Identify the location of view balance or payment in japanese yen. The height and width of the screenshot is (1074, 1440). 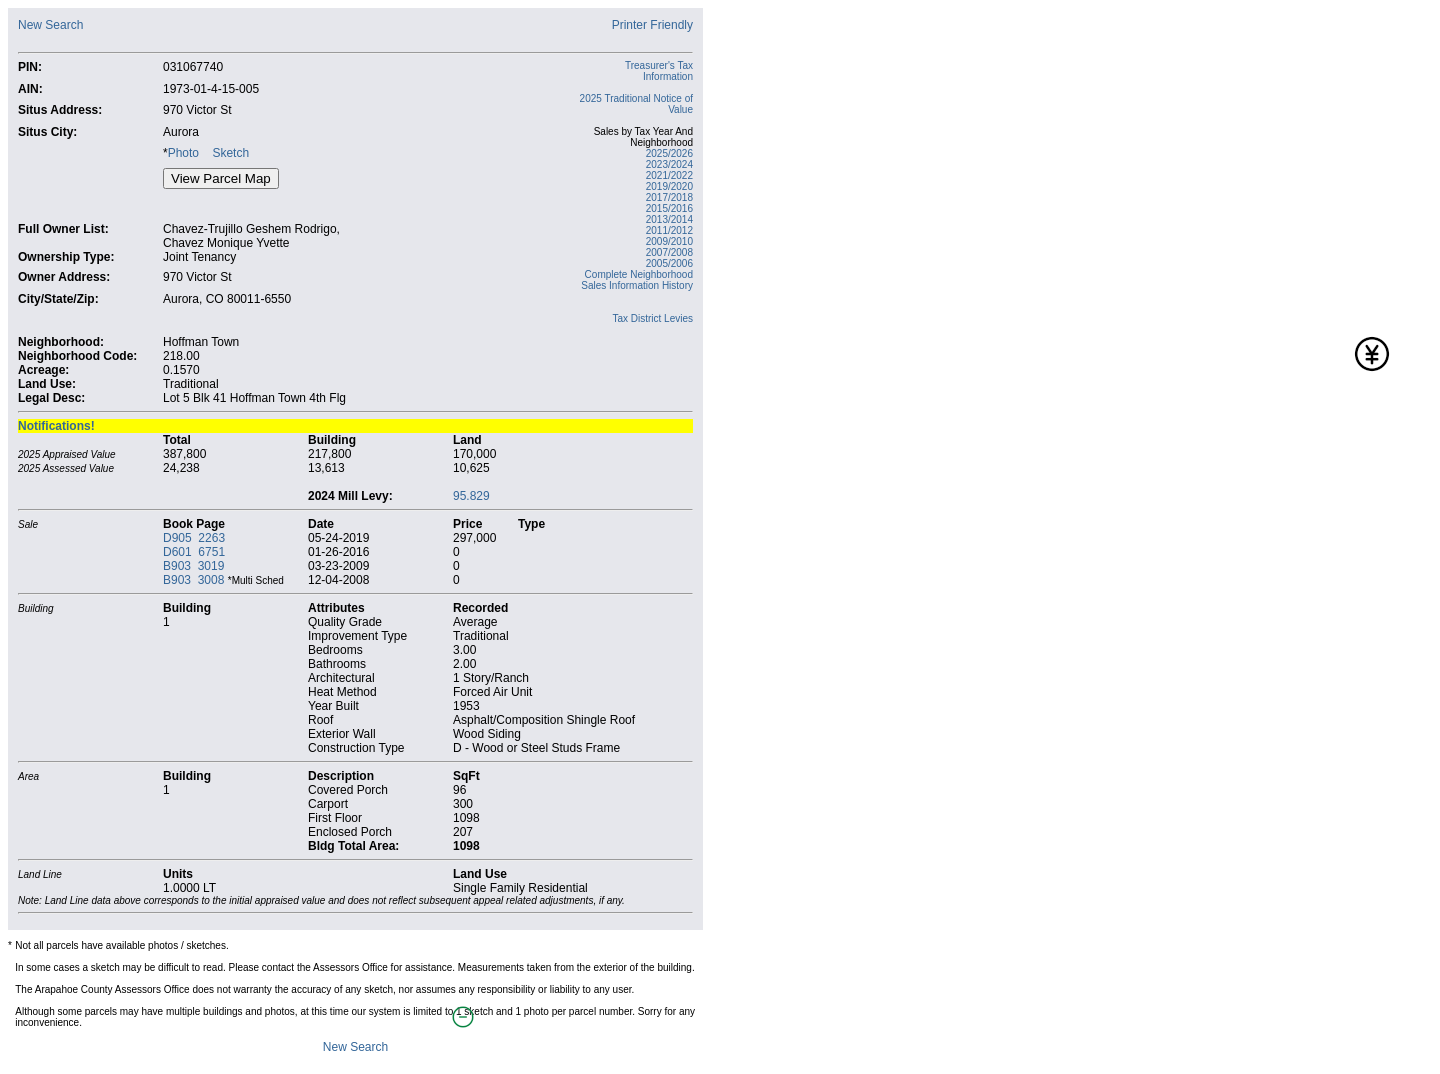
(1372, 354).